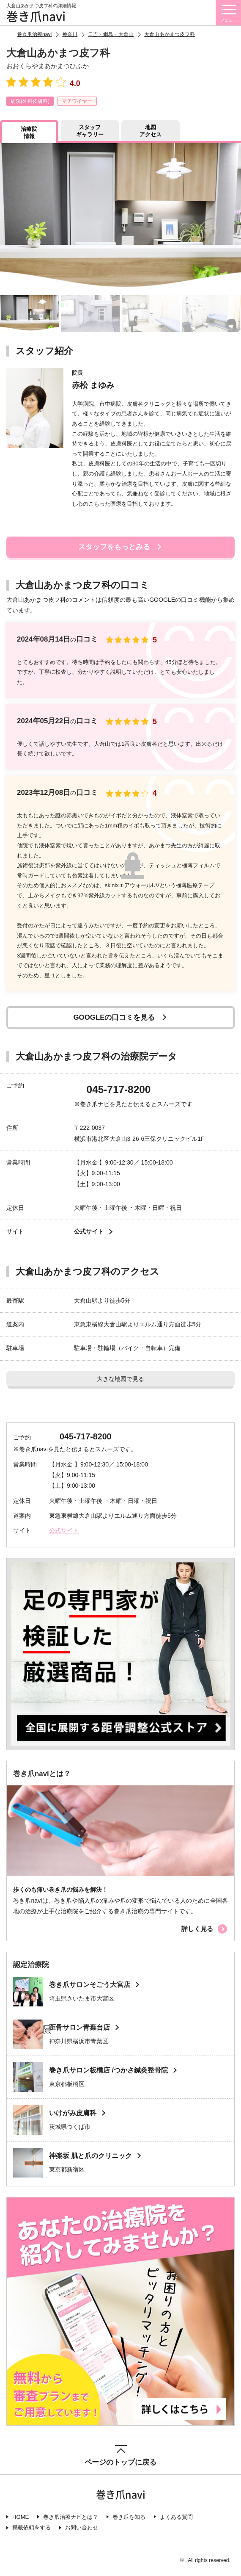 Image resolution: width=241 pixels, height=2576 pixels. I want to click on open the system log viewer app, so click(47, 2029).